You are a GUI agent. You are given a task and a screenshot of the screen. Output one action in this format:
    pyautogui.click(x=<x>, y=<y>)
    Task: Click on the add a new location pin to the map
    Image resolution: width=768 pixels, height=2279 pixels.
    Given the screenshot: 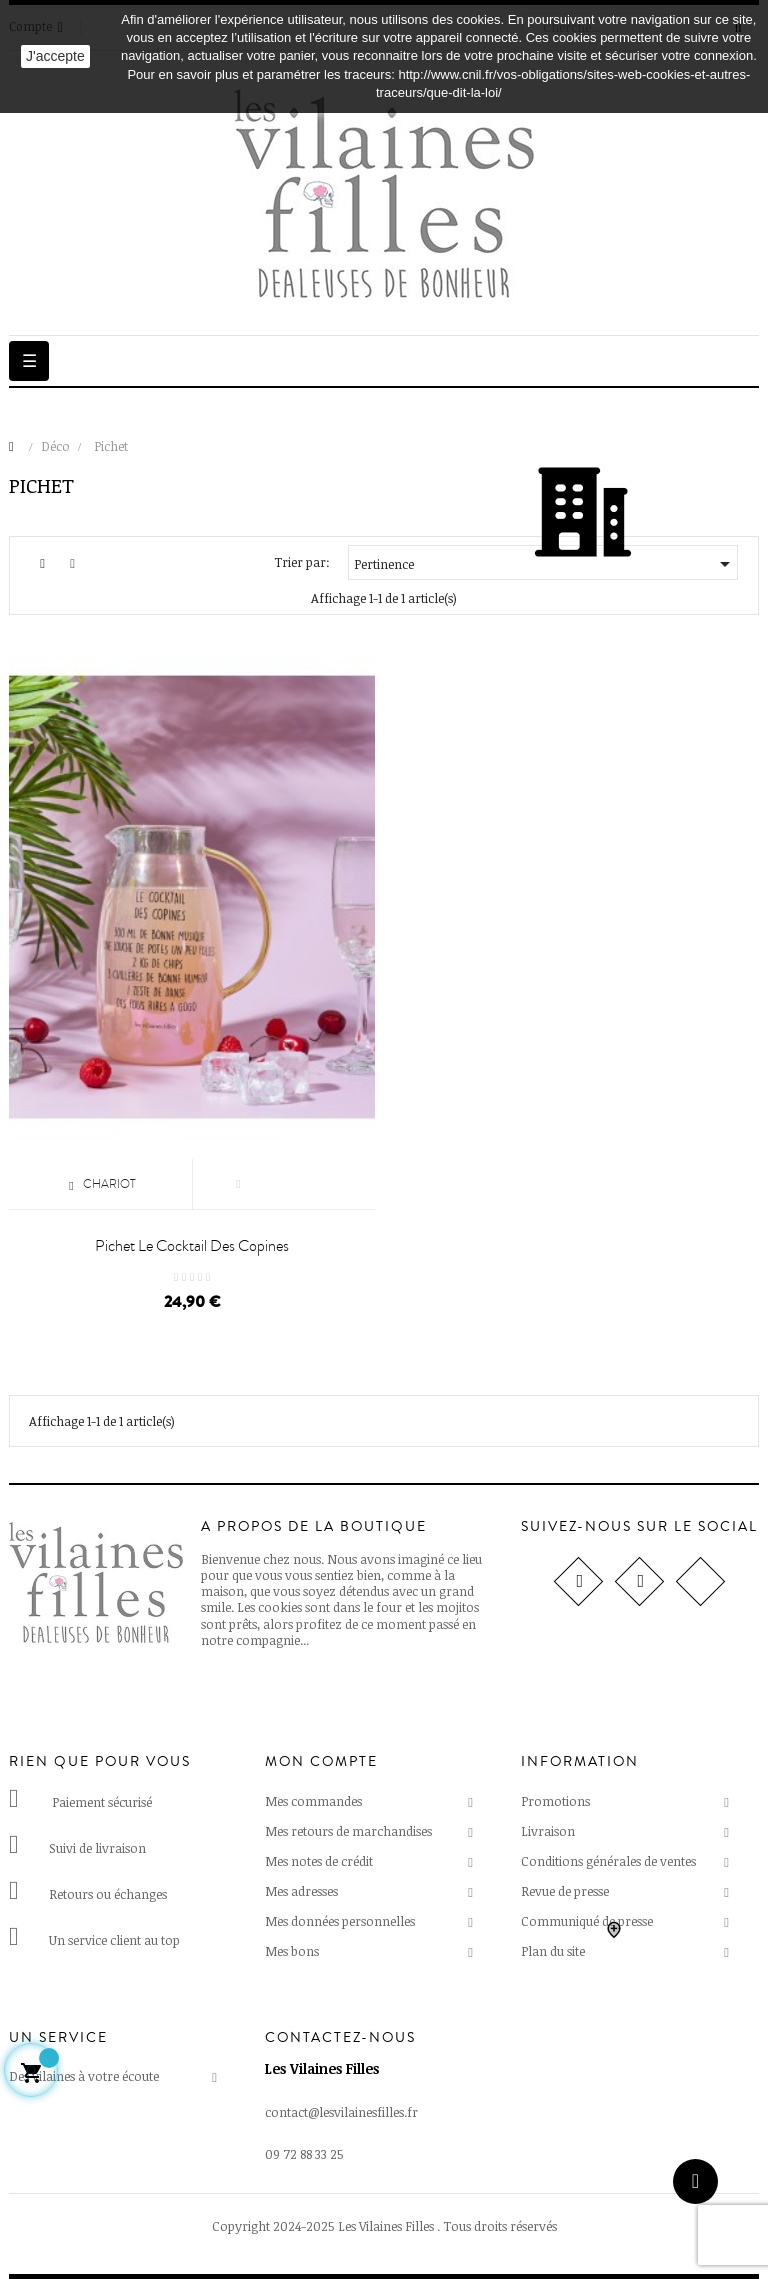 What is the action you would take?
    pyautogui.click(x=614, y=1930)
    